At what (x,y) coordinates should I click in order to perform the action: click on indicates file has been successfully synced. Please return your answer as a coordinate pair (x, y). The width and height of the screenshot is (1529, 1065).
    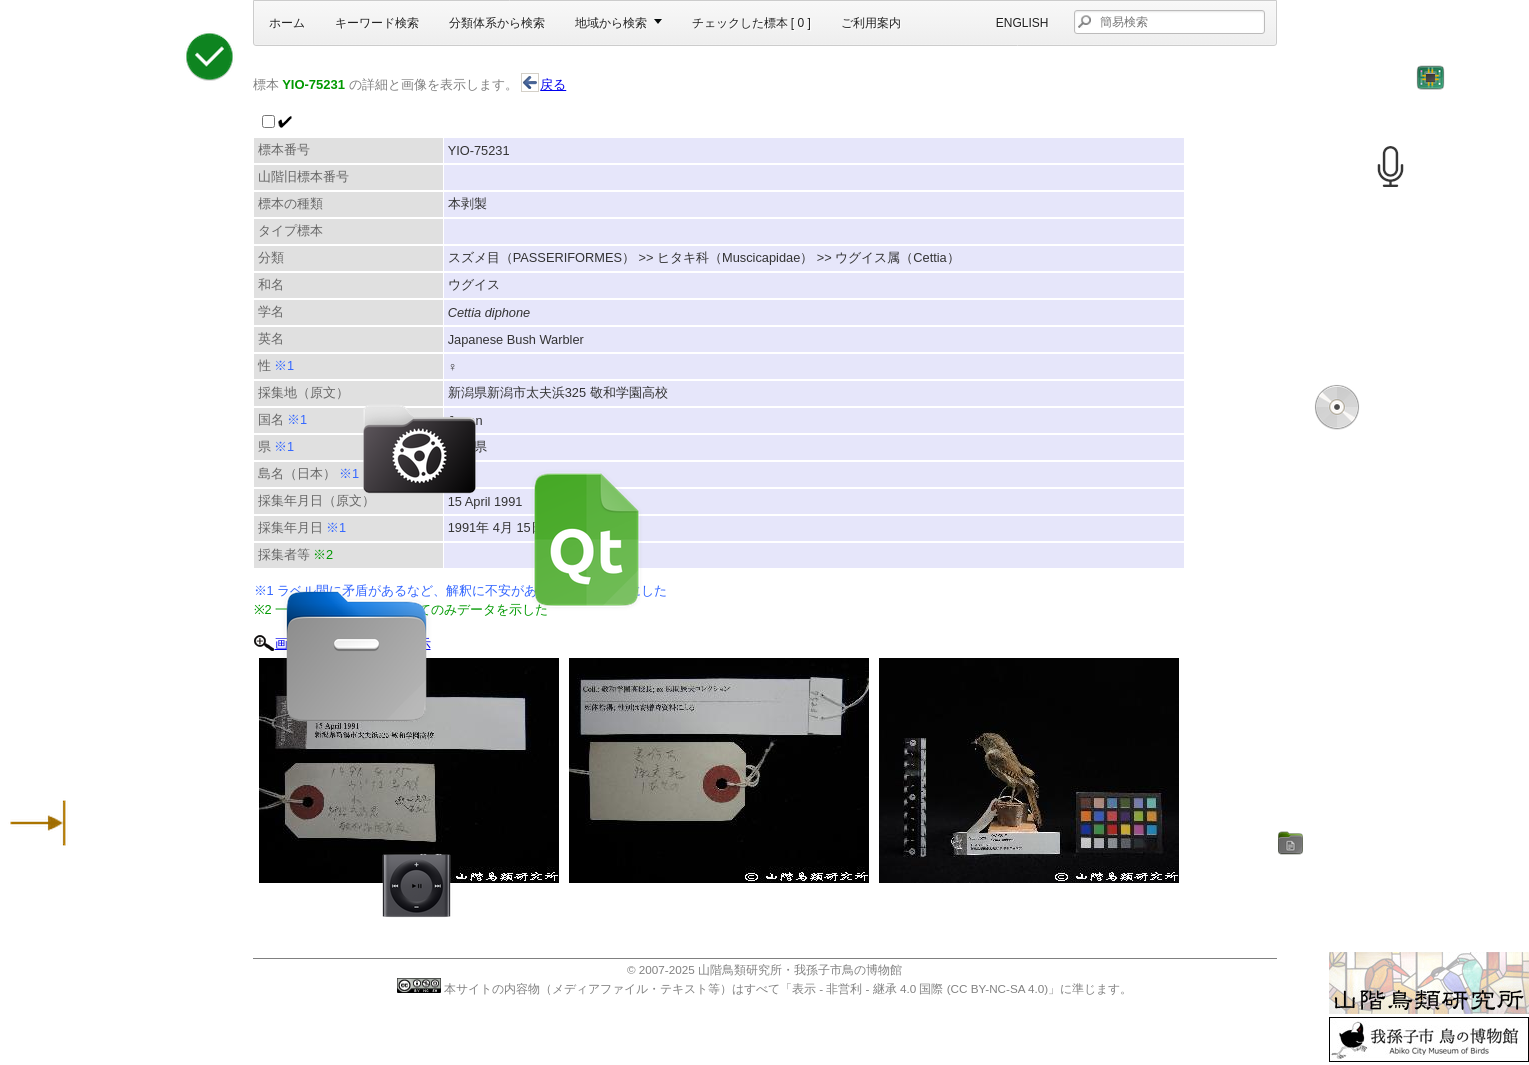
    Looking at the image, I should click on (209, 56).